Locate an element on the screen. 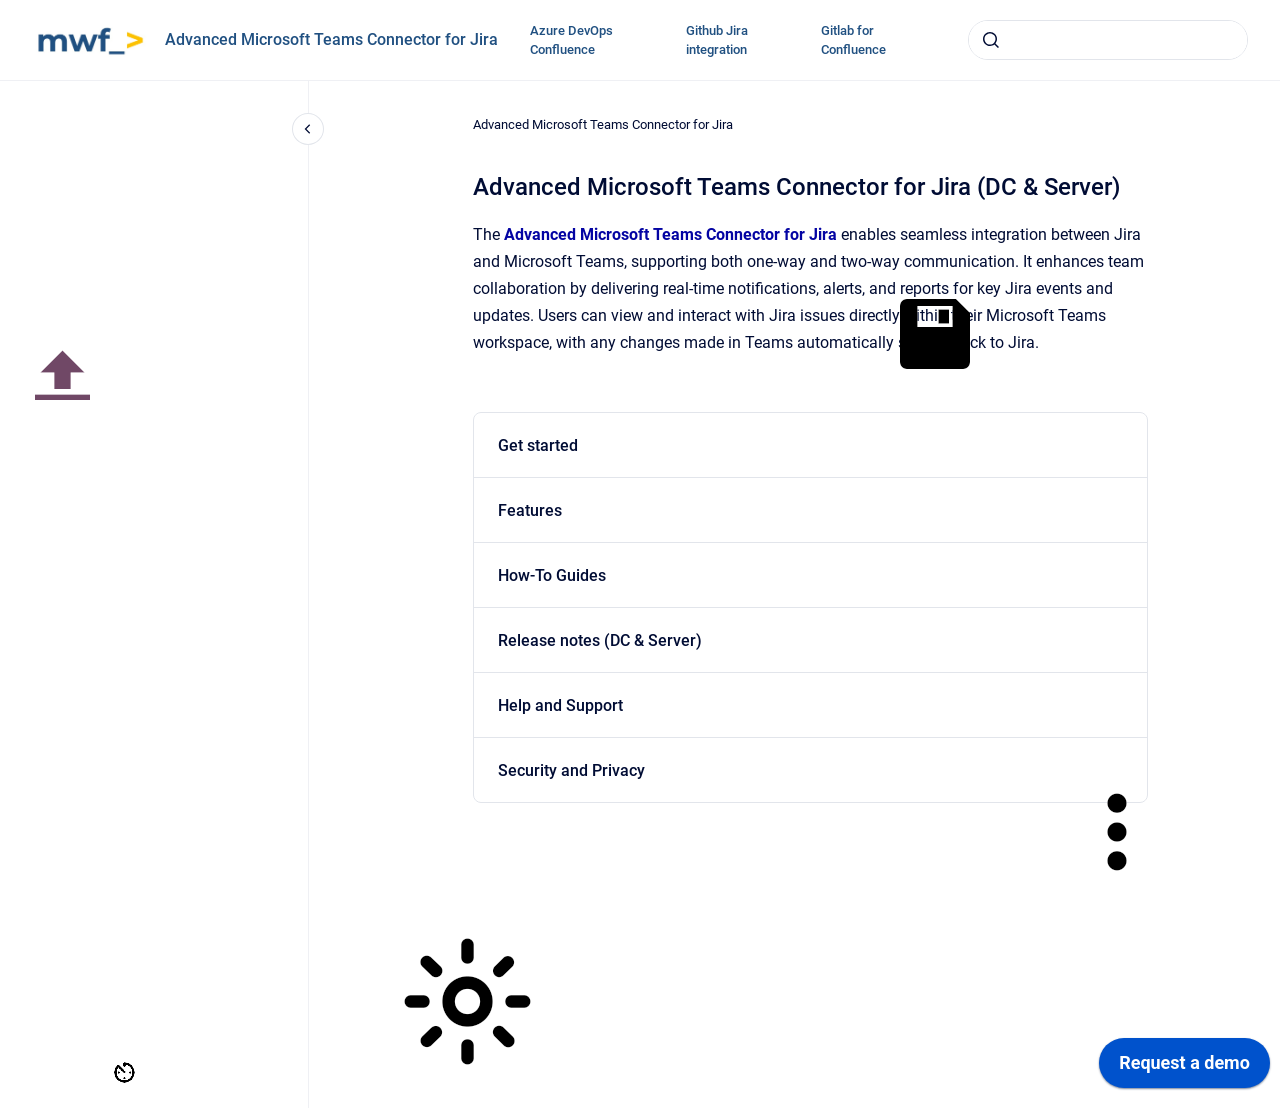 The width and height of the screenshot is (1280, 1108). save current file or document is located at coordinates (935, 334).